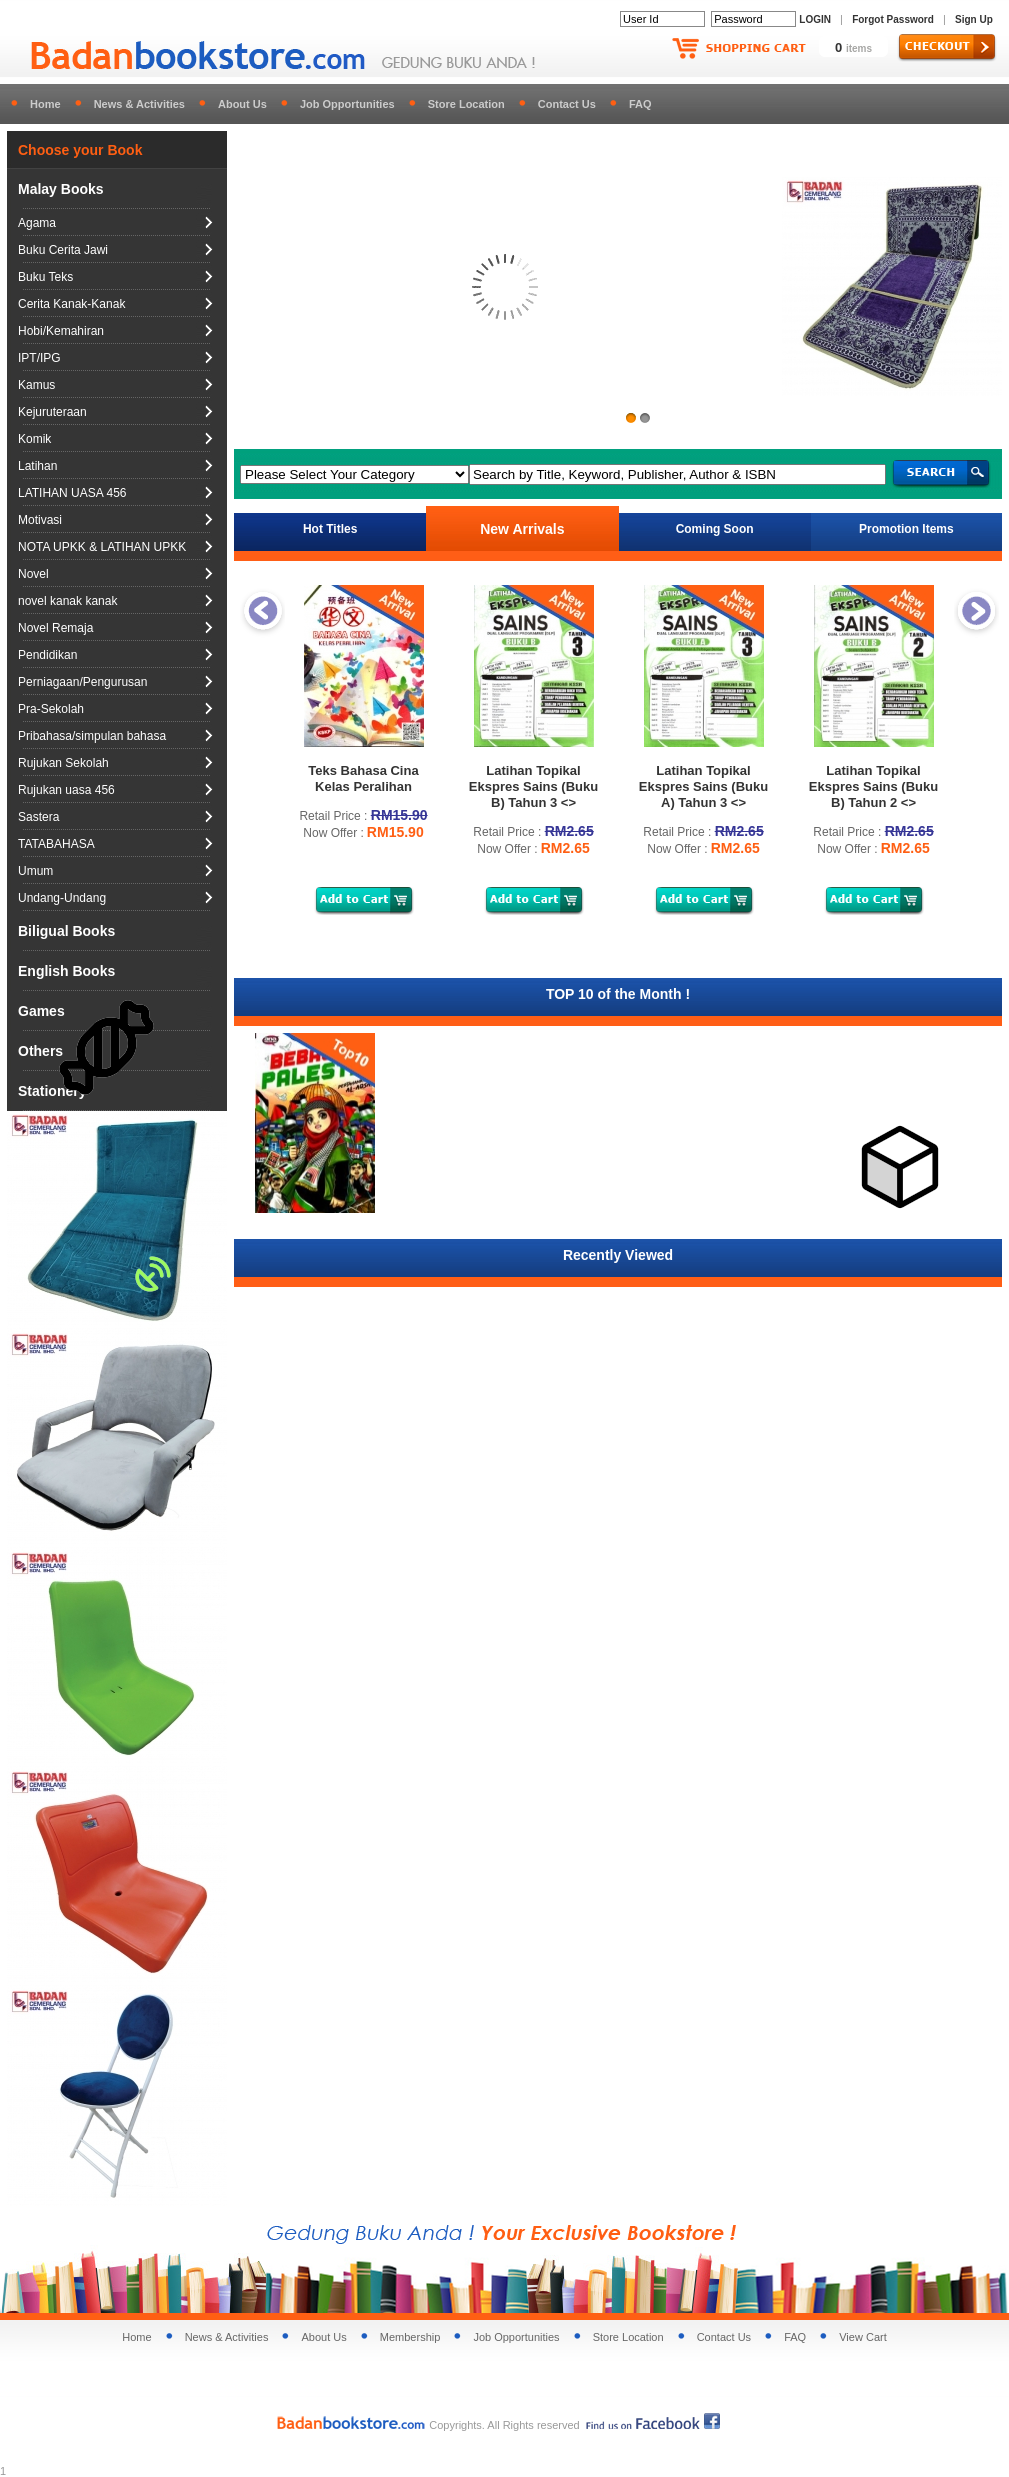 This screenshot has width=1009, height=2477. I want to click on view 3D model or object, so click(900, 1167).